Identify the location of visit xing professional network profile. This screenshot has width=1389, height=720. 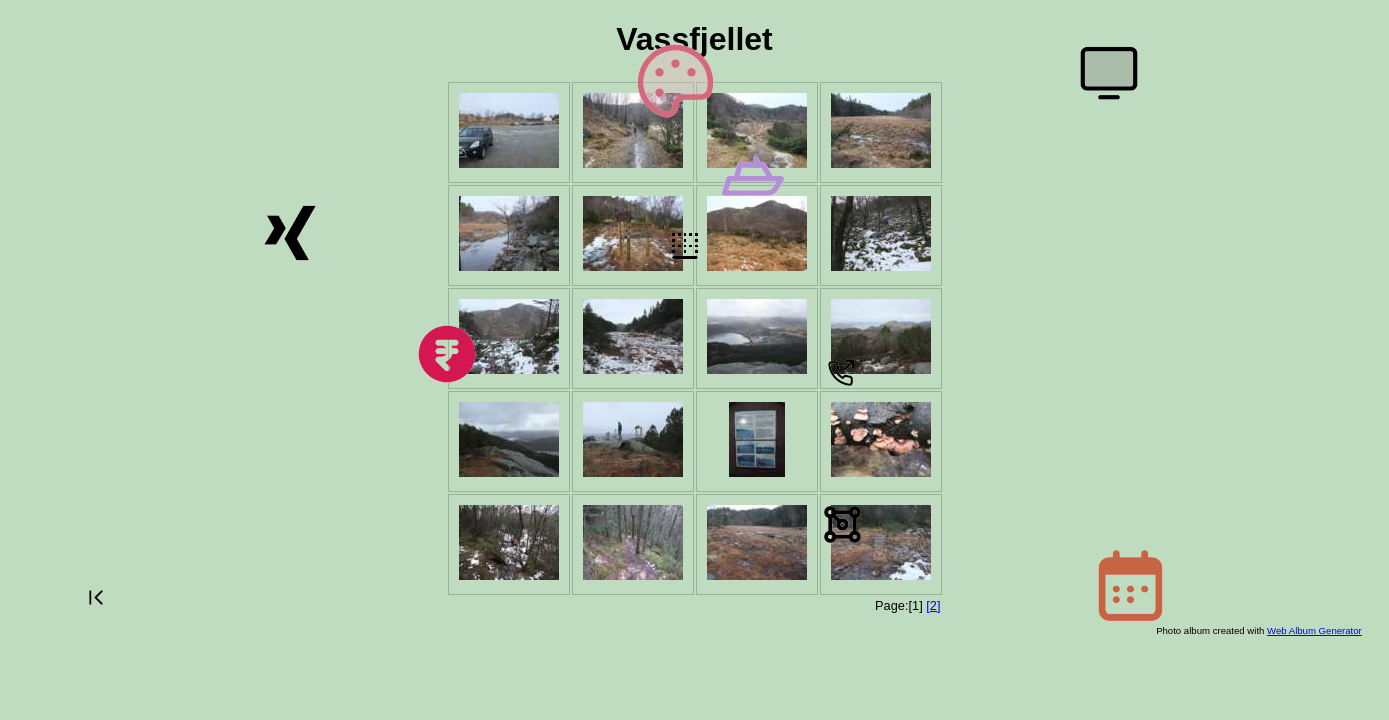
(290, 233).